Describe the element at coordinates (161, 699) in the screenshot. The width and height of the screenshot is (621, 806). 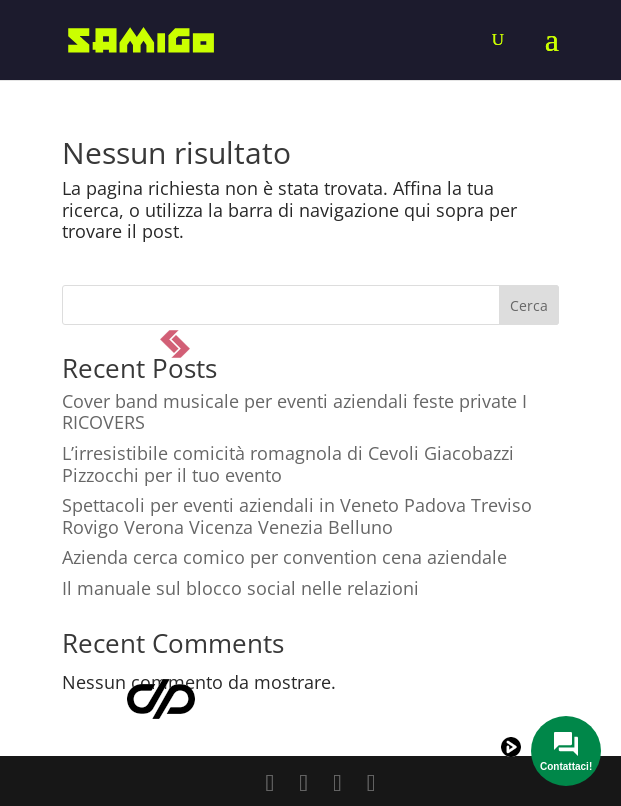
I see `visit pronouns.page website` at that location.